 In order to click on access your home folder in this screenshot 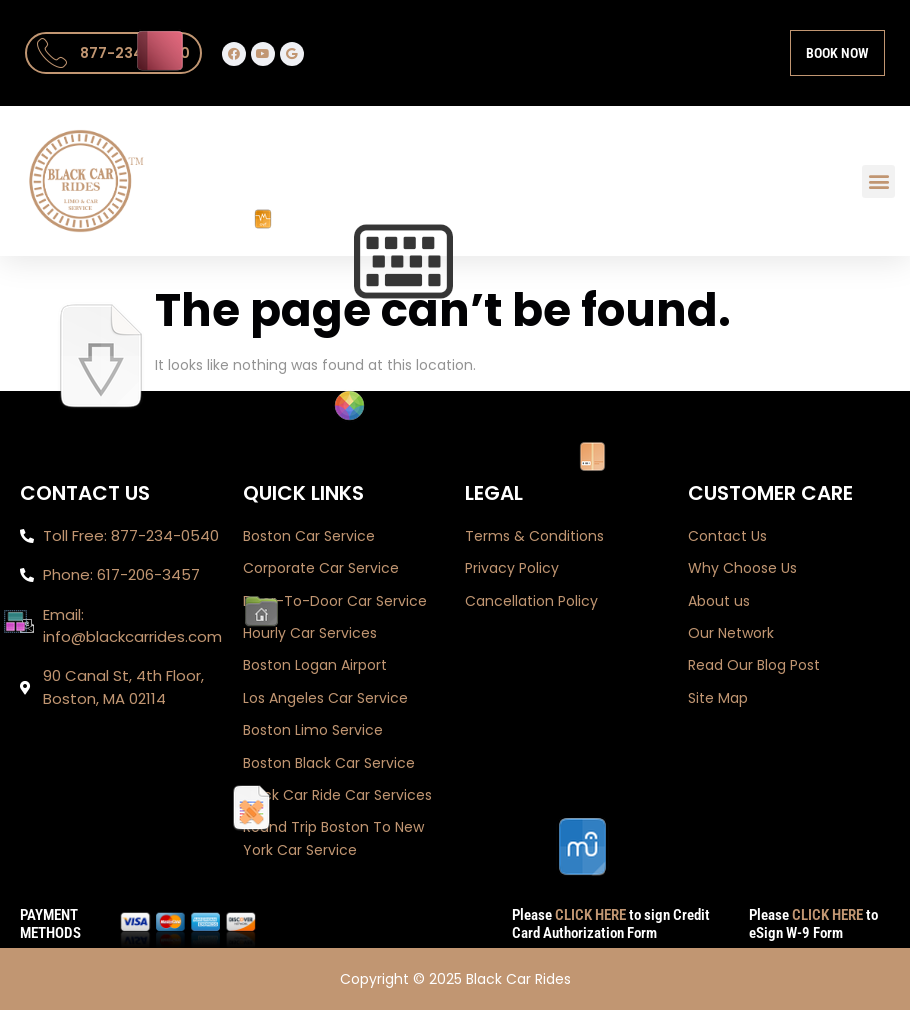, I will do `click(261, 610)`.